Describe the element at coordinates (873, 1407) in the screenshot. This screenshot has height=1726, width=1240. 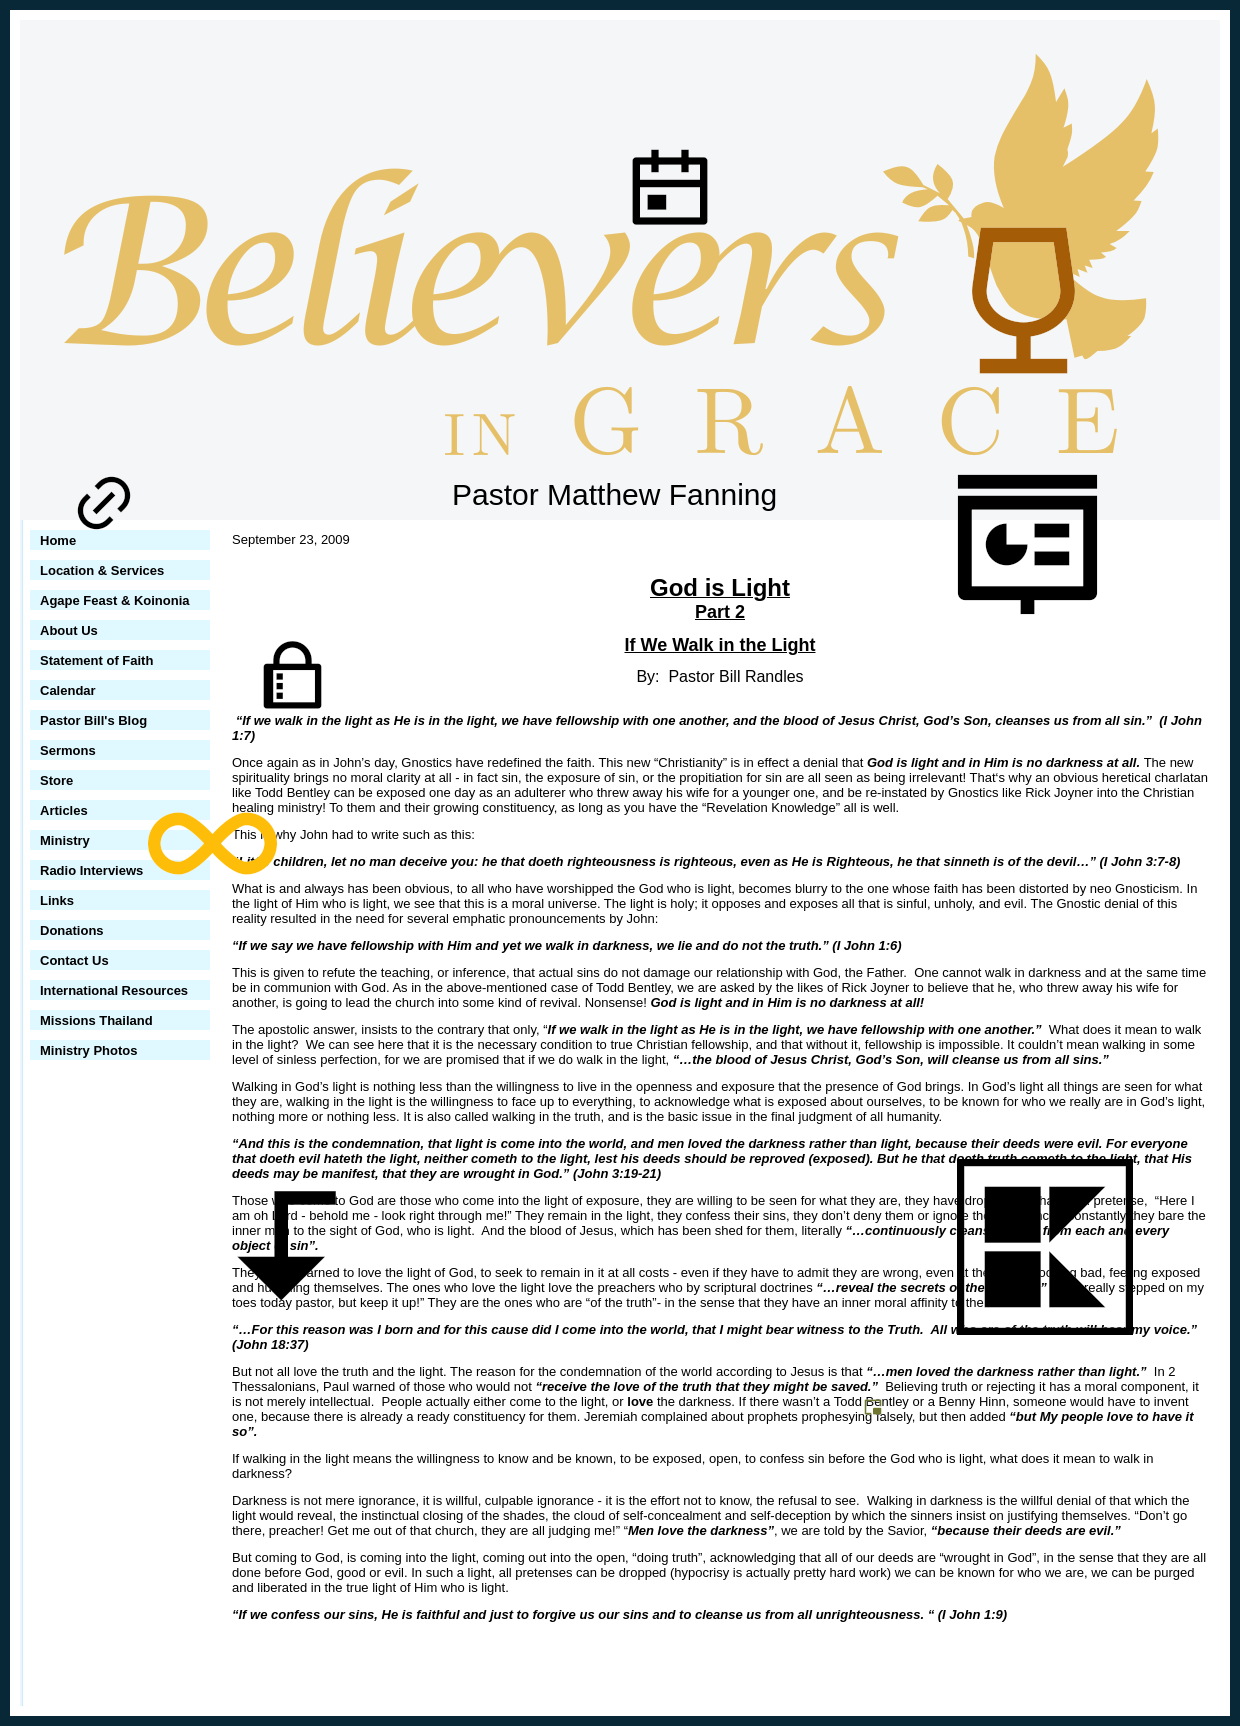
I see `enable picture-in-picture mode` at that location.